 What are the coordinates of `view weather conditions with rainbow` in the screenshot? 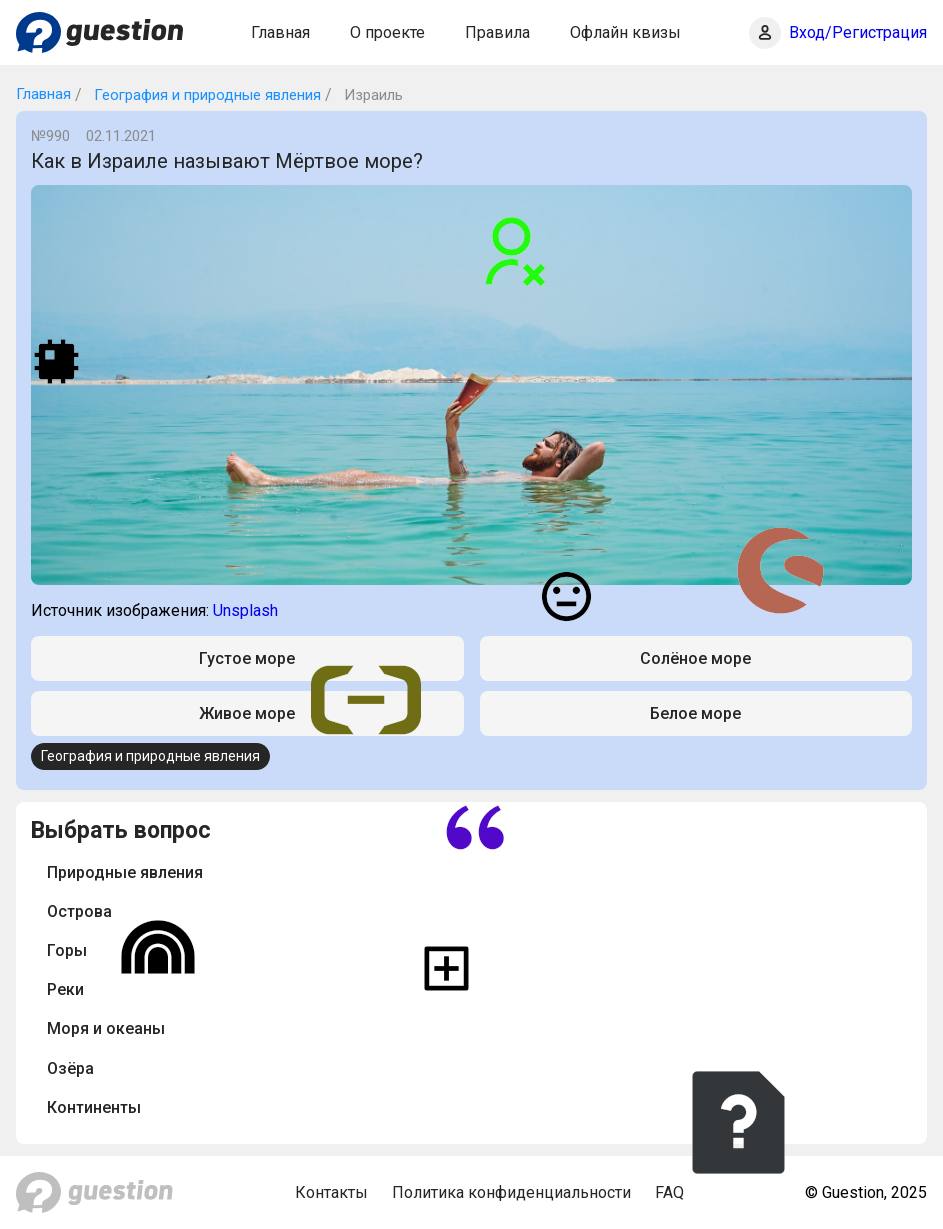 It's located at (158, 947).